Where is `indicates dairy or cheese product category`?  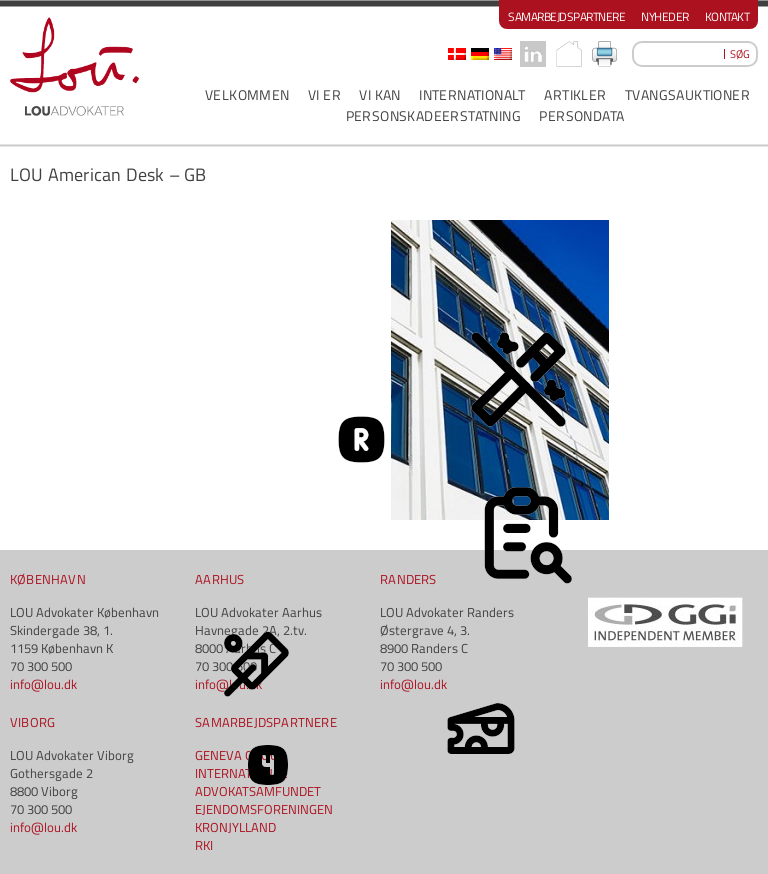 indicates dairy or cheese product category is located at coordinates (481, 732).